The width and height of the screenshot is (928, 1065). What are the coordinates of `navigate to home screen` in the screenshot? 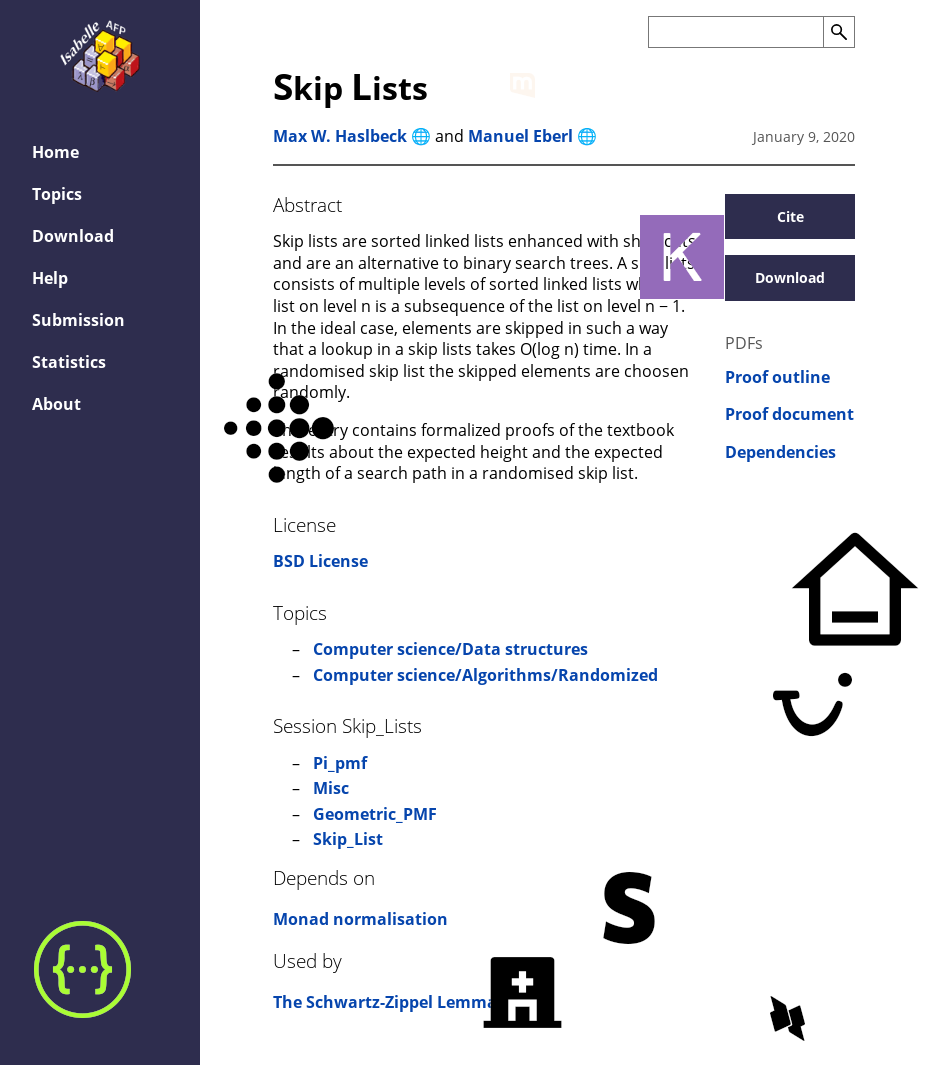 It's located at (855, 594).